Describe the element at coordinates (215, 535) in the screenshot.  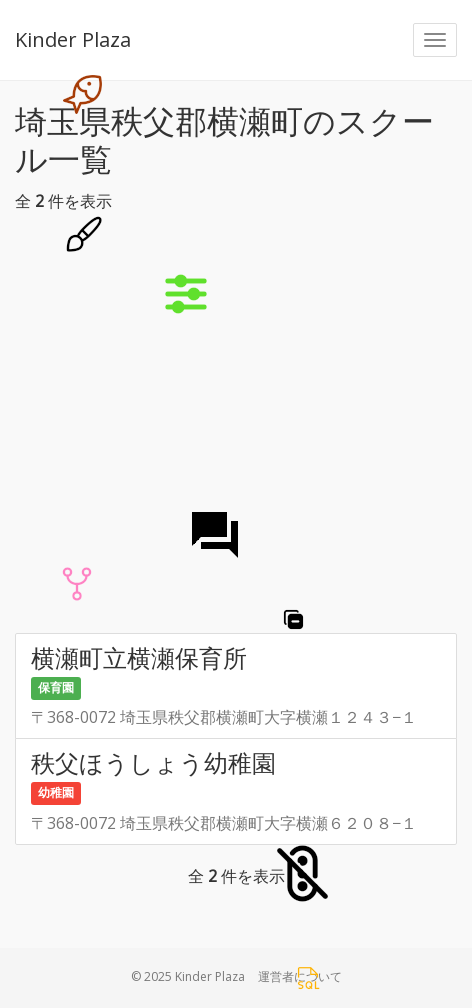
I see `open discussion forum or community chat` at that location.